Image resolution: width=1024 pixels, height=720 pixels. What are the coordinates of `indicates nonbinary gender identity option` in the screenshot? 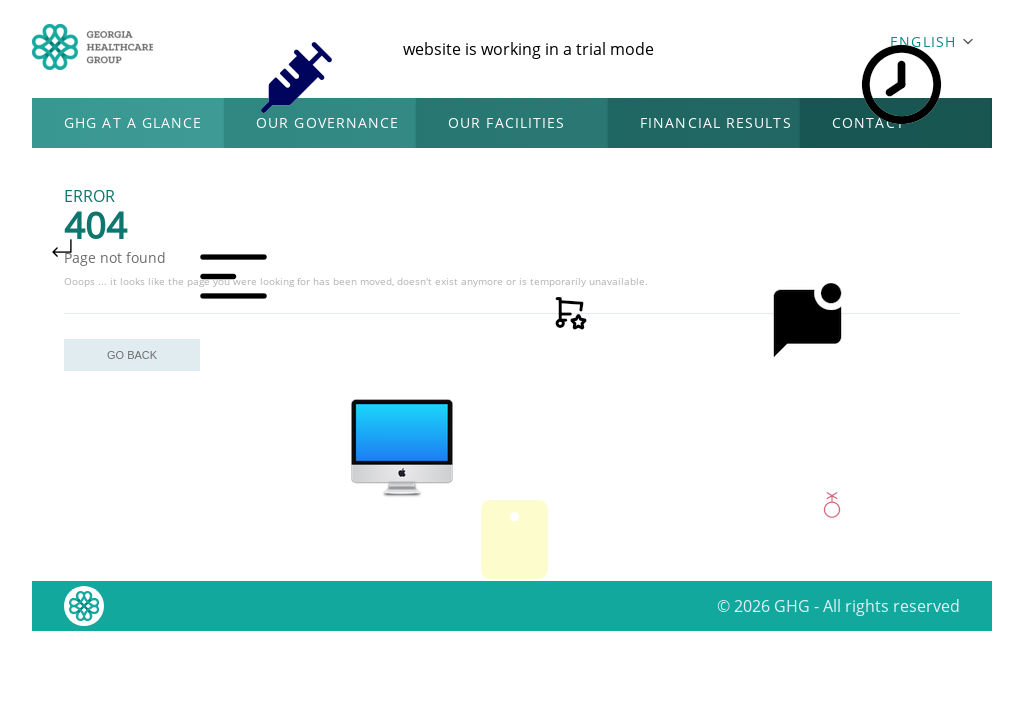 It's located at (832, 505).